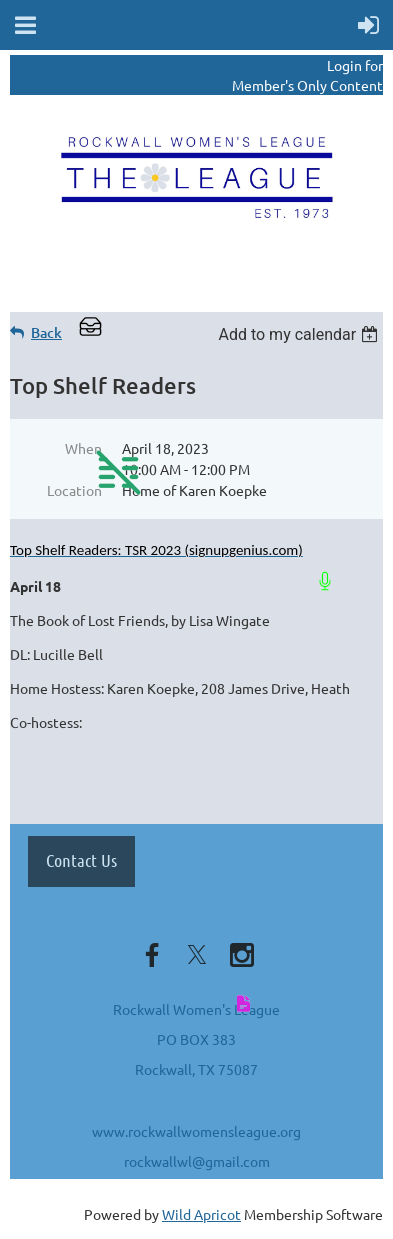  Describe the element at coordinates (243, 1003) in the screenshot. I see `view document details` at that location.